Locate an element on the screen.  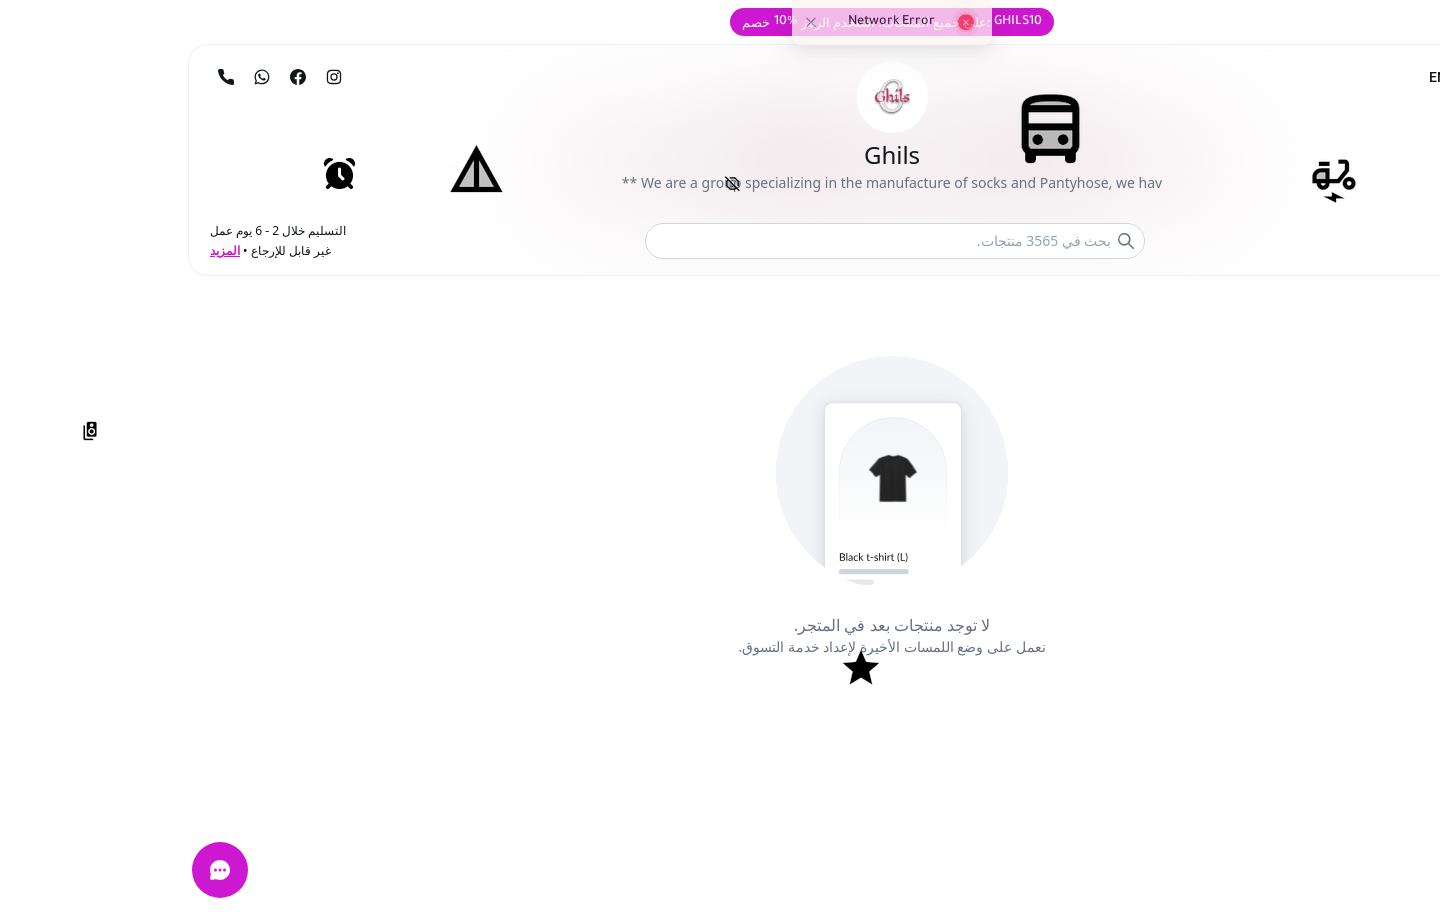
view bus routes and schedules is located at coordinates (1050, 130).